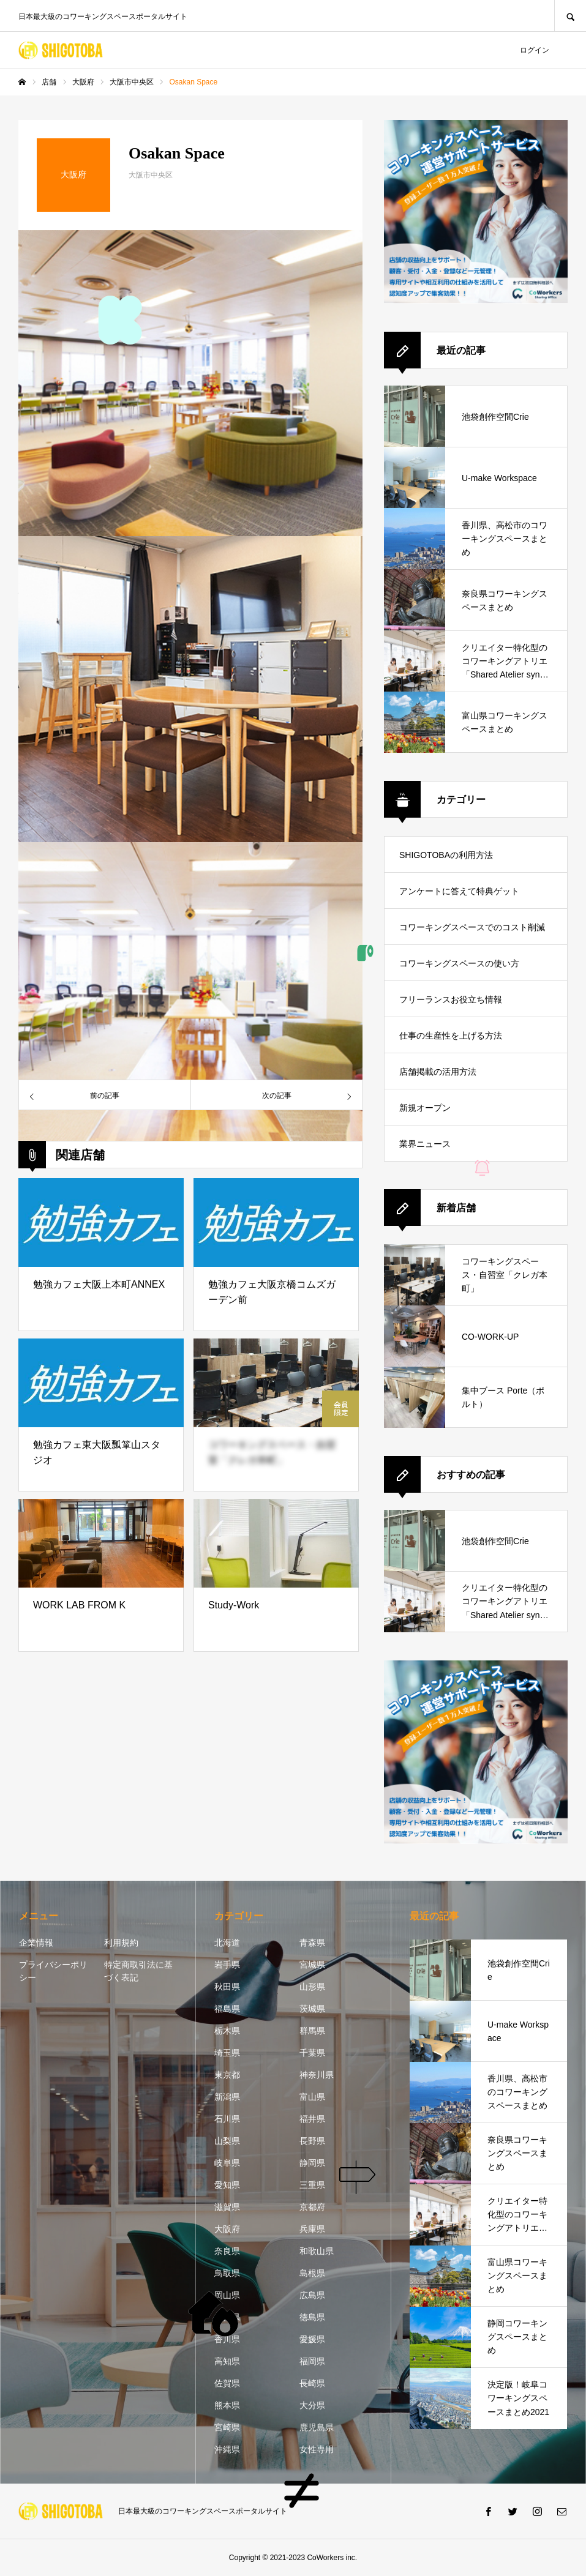 The width and height of the screenshot is (586, 2576). I want to click on report a fire emergency at a residence, so click(212, 2313).